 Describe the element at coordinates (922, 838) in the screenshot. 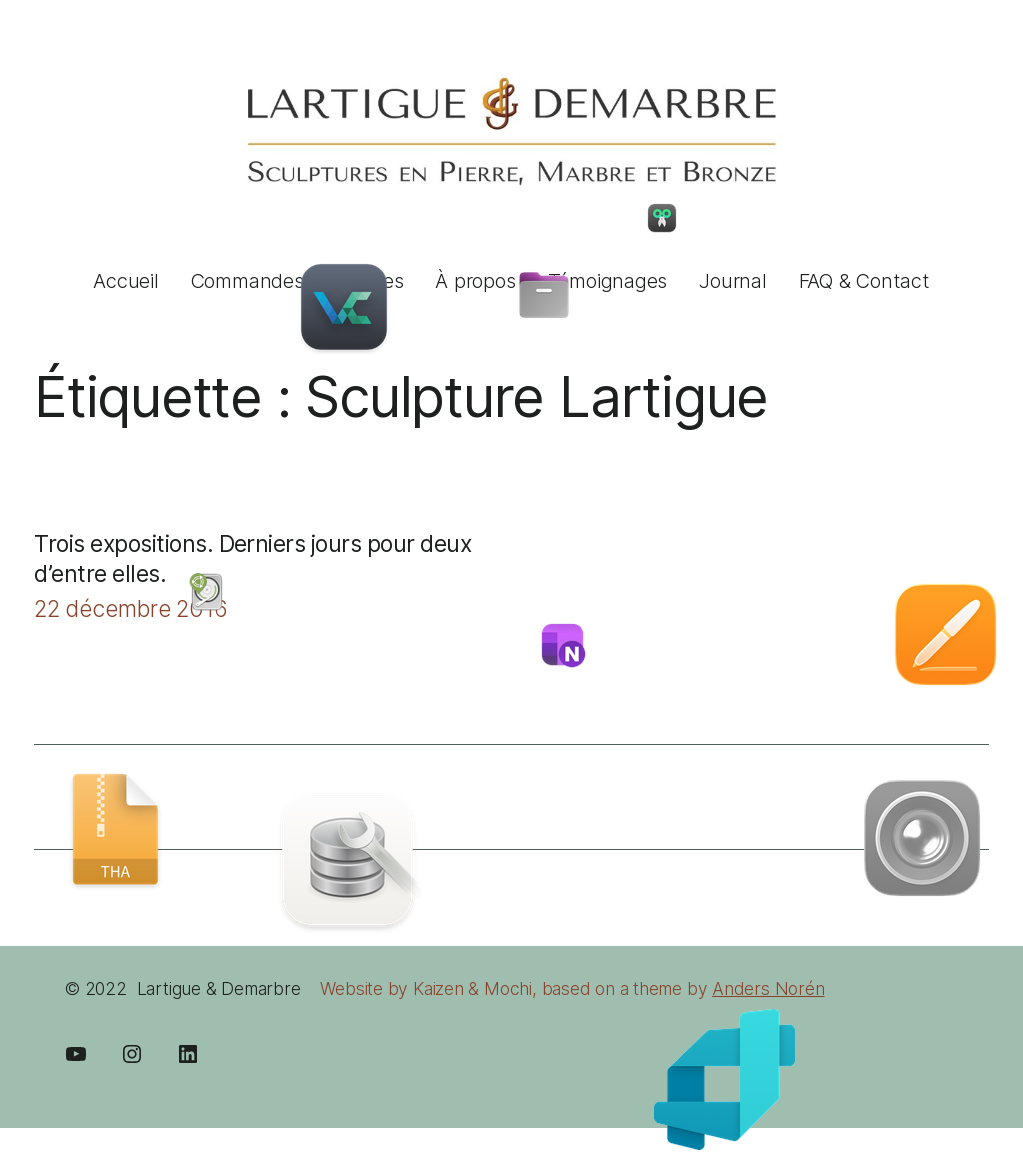

I see `open the camera app` at that location.